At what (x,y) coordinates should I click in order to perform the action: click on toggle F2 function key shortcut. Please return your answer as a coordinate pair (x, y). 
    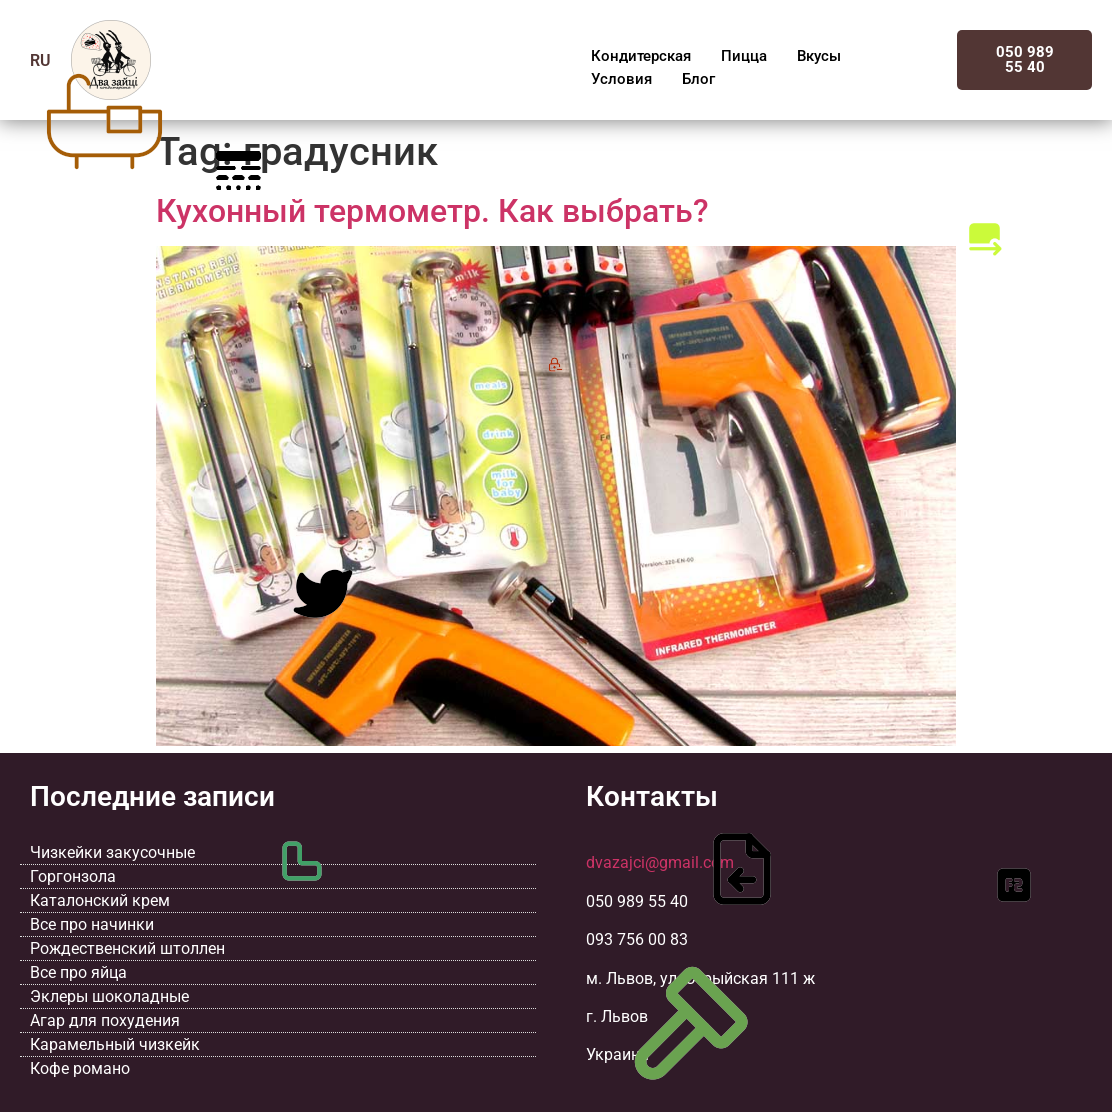
    Looking at the image, I should click on (1014, 885).